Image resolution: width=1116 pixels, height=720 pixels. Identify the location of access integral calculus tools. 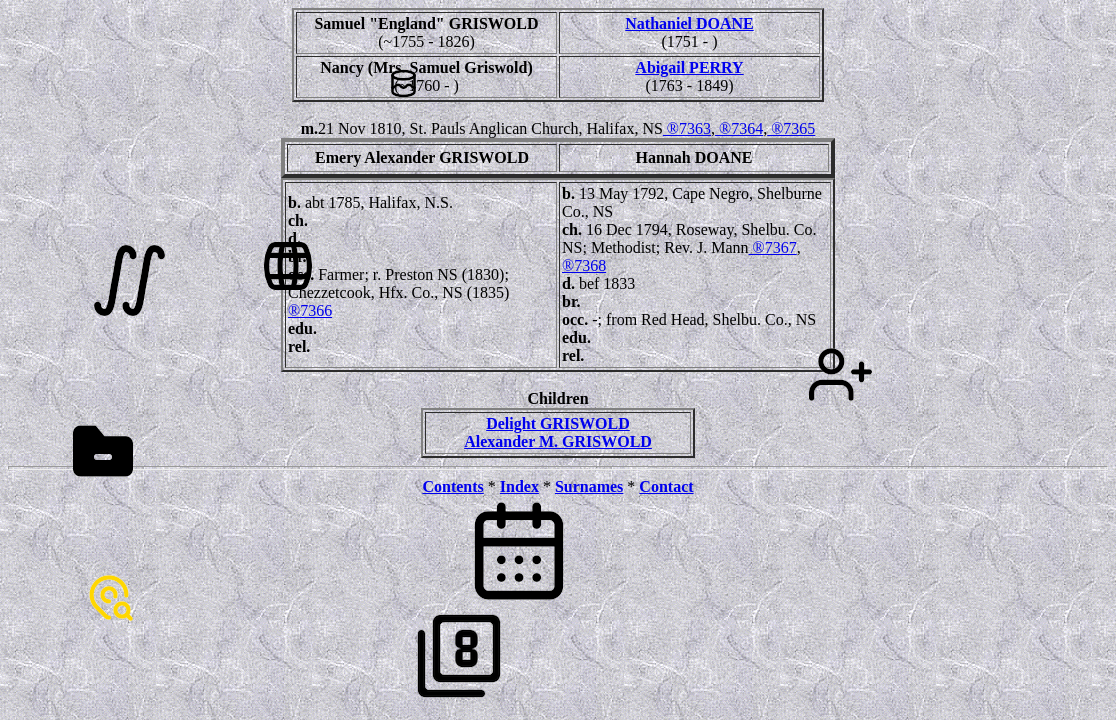
(129, 280).